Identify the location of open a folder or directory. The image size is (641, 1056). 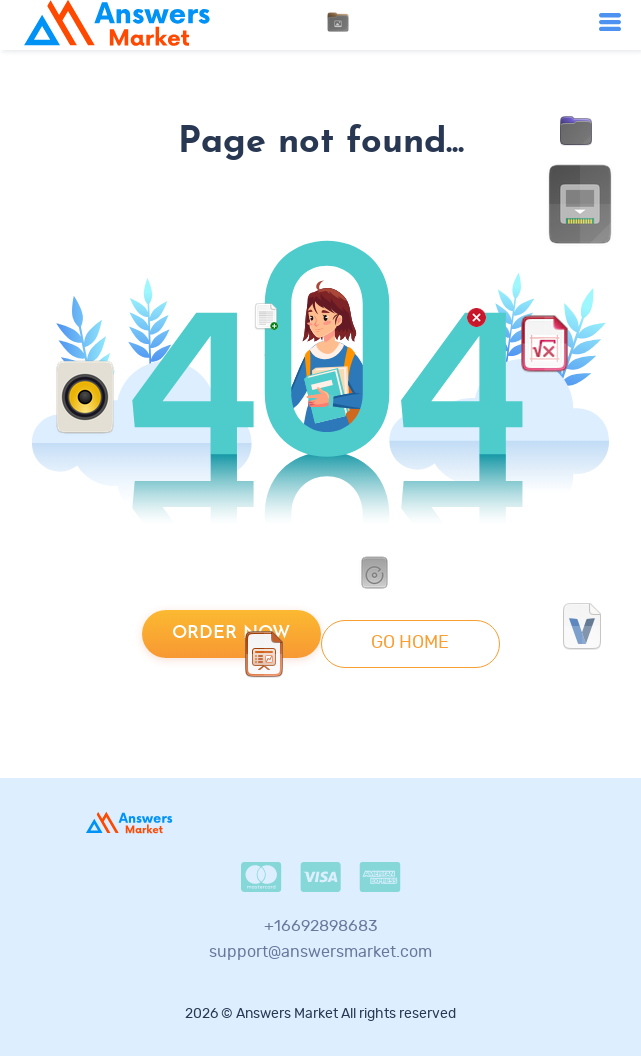
(576, 130).